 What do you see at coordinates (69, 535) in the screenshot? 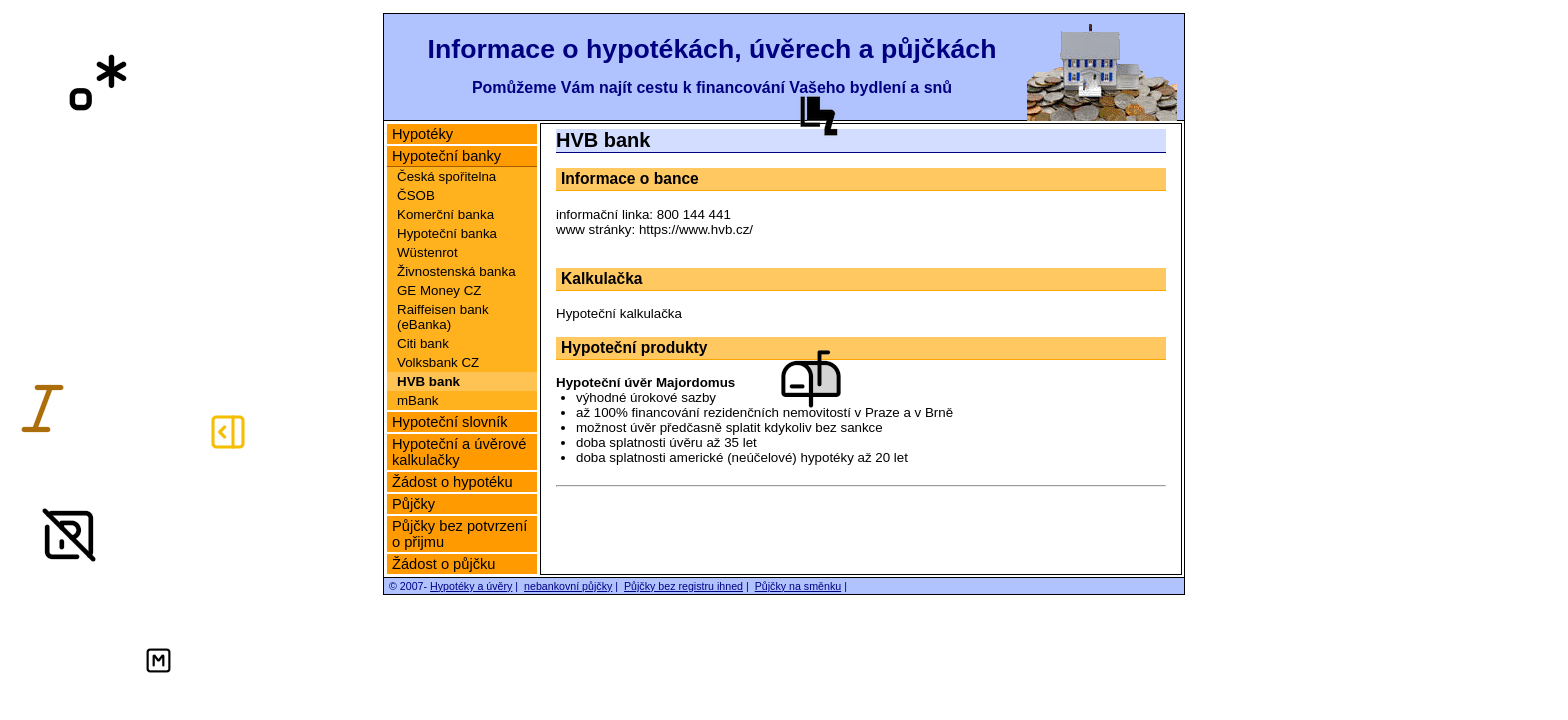
I see `no parking available` at bounding box center [69, 535].